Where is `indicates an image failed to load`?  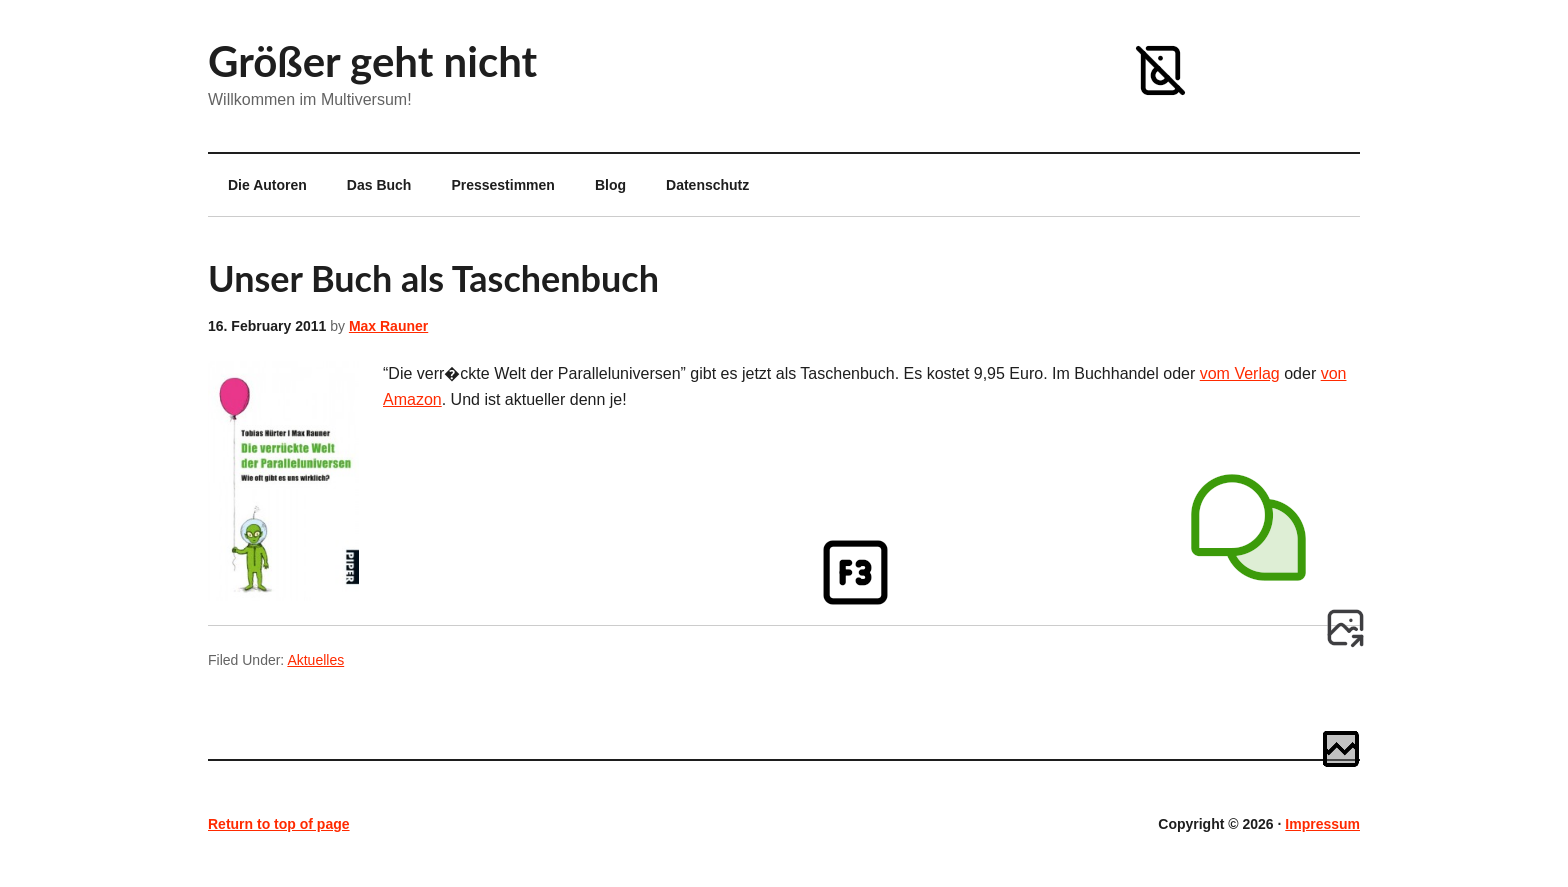 indicates an image failed to load is located at coordinates (1341, 749).